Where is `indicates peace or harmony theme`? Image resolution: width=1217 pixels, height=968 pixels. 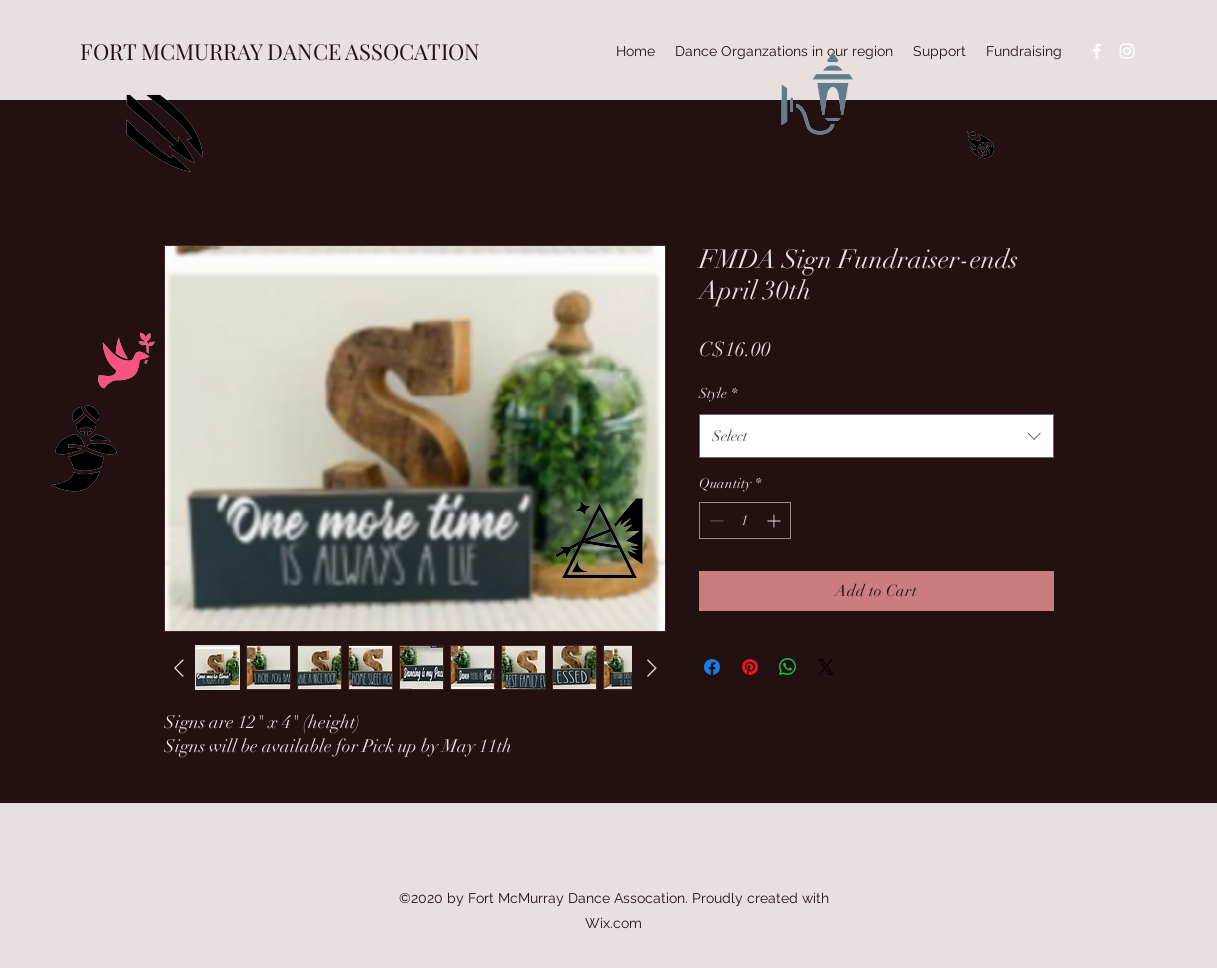 indicates peace or harmony theme is located at coordinates (126, 360).